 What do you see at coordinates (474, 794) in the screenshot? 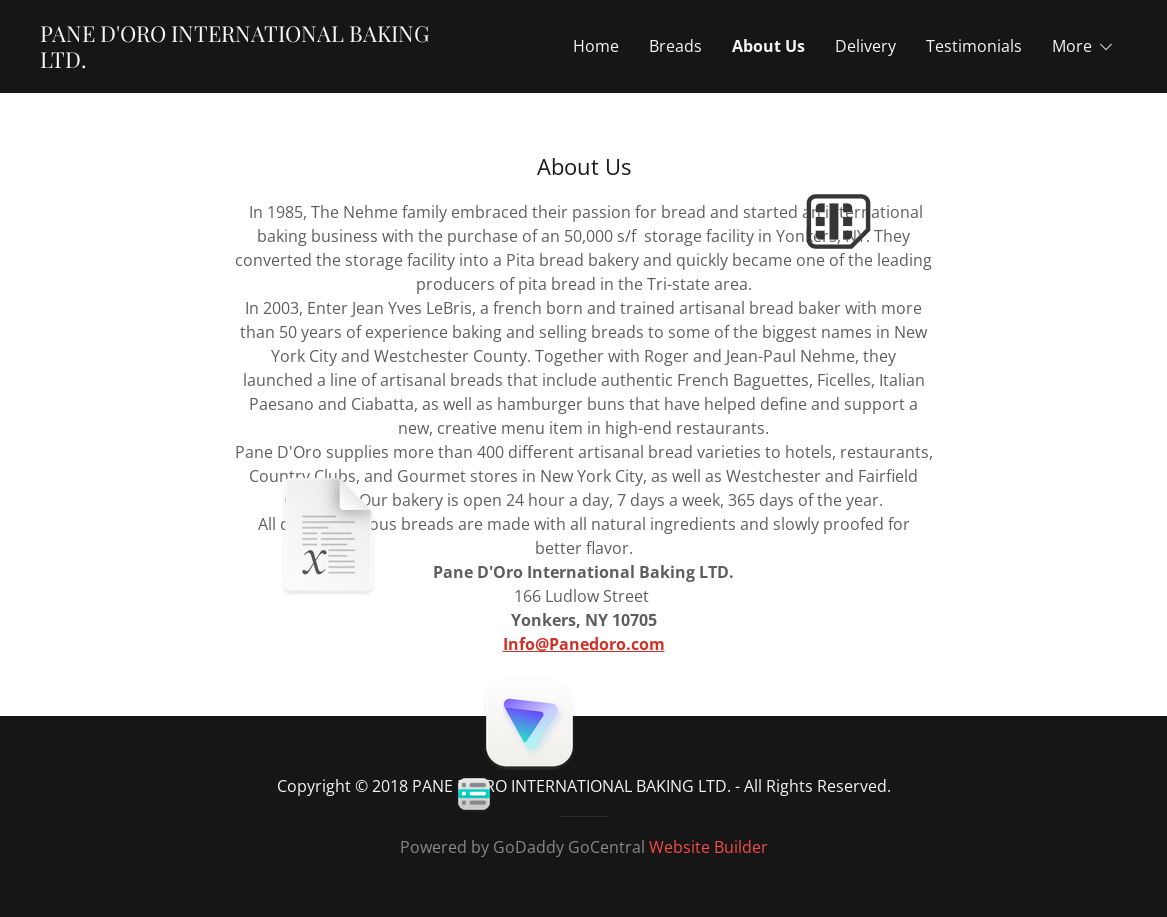
I see `open libre menu editor app` at bounding box center [474, 794].